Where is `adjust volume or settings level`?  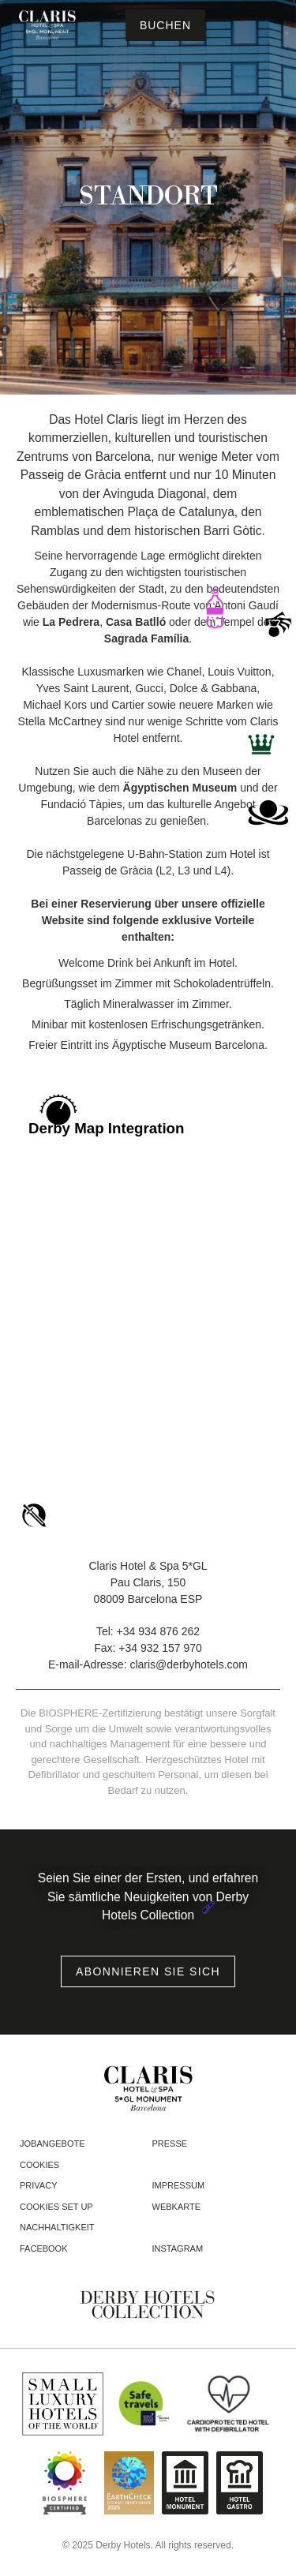
adjust volume or settings level is located at coordinates (58, 1110).